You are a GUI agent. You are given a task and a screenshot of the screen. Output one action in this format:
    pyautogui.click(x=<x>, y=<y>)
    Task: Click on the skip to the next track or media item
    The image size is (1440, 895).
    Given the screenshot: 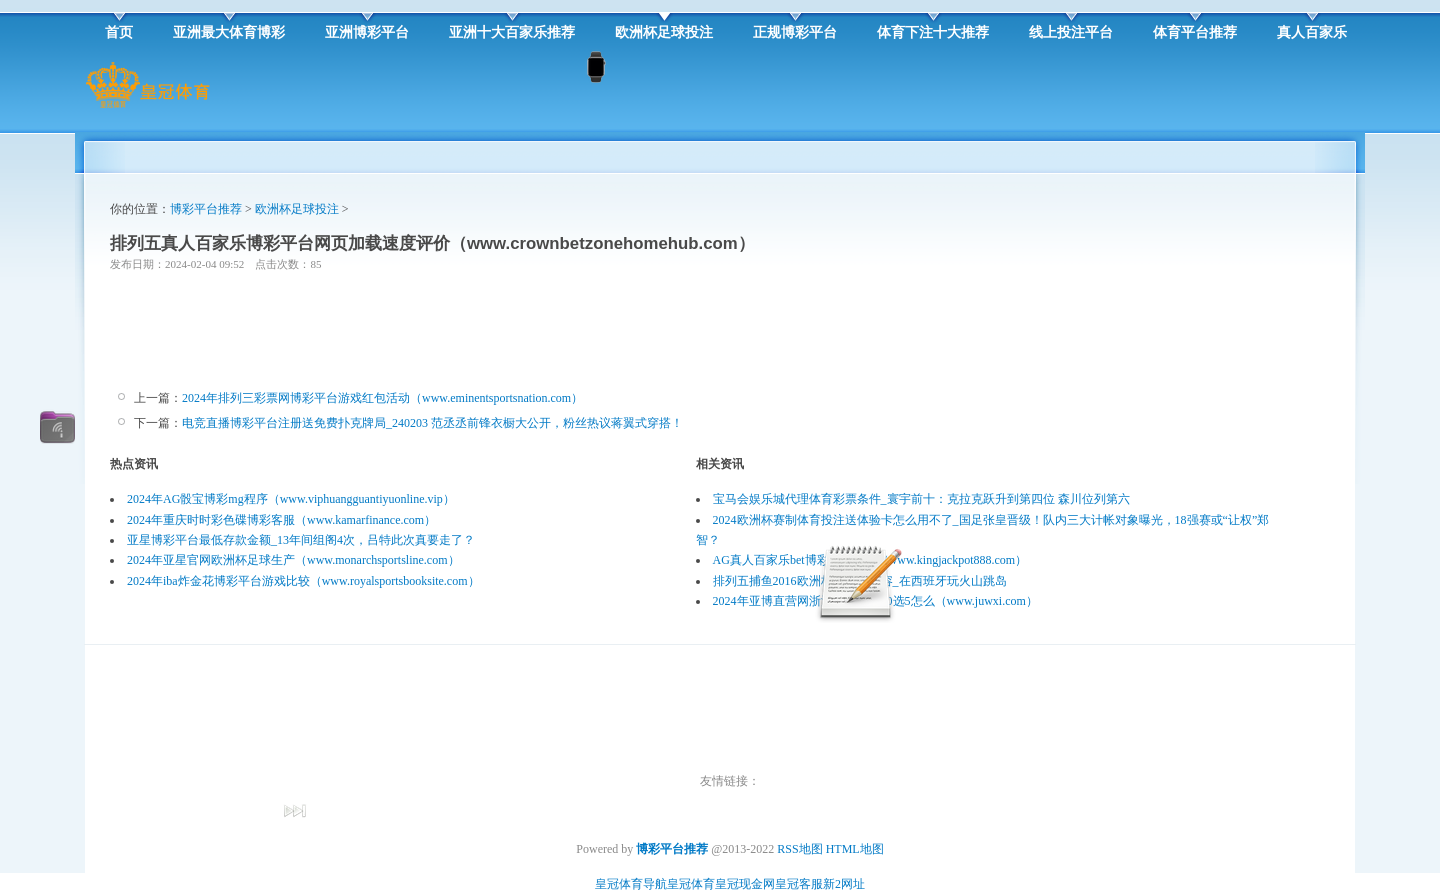 What is the action you would take?
    pyautogui.click(x=295, y=811)
    